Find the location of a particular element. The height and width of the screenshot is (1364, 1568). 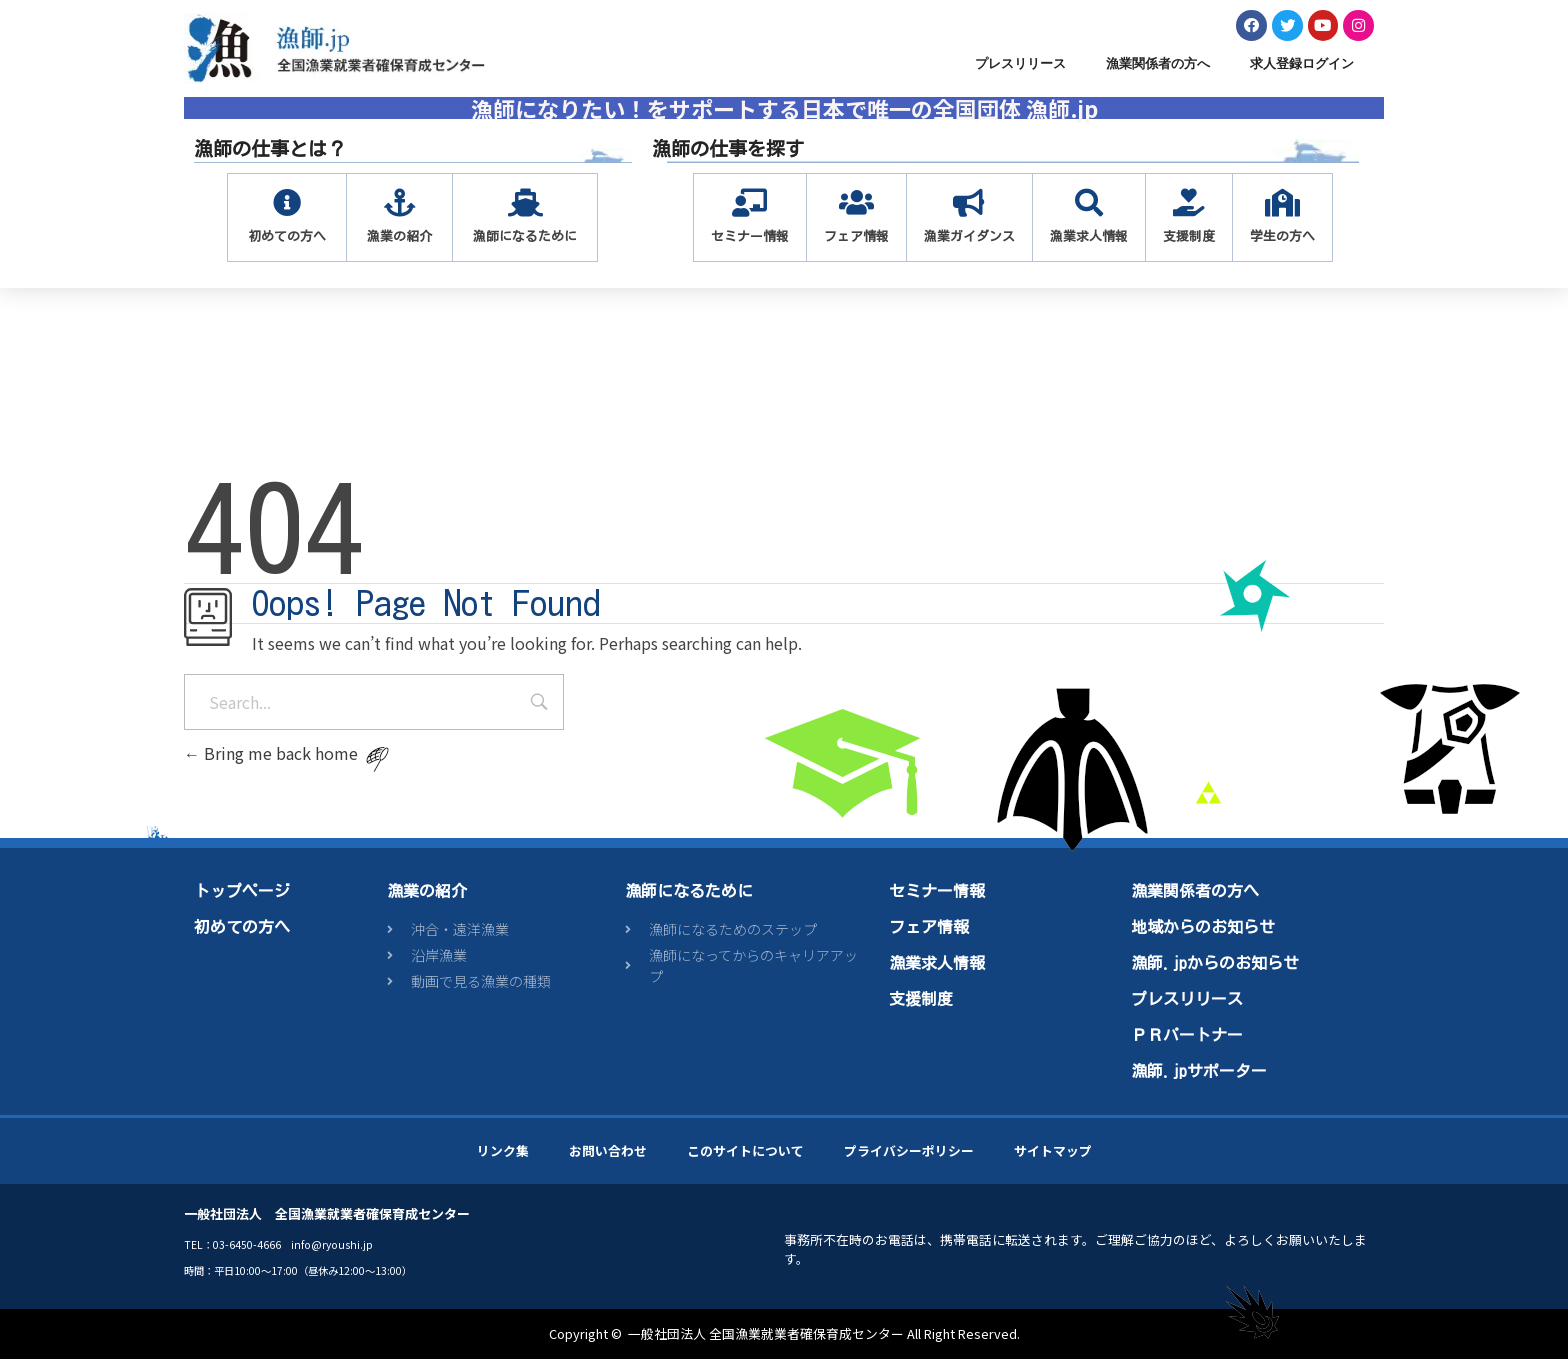

equip heart-protecting armor is located at coordinates (1450, 749).